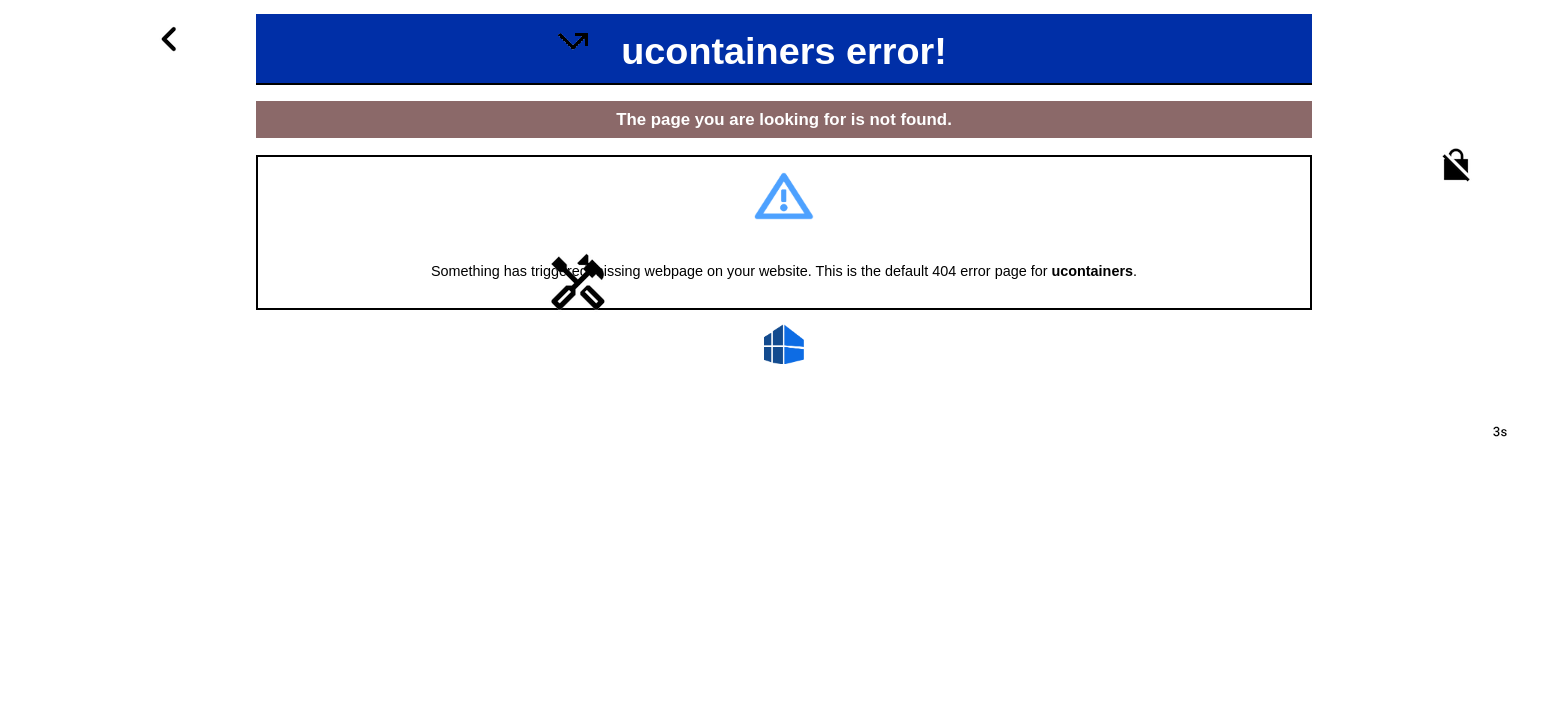 This screenshot has height=720, width=1568. Describe the element at coordinates (573, 41) in the screenshot. I see `indicates an outgoing call that wasn't answered` at that location.